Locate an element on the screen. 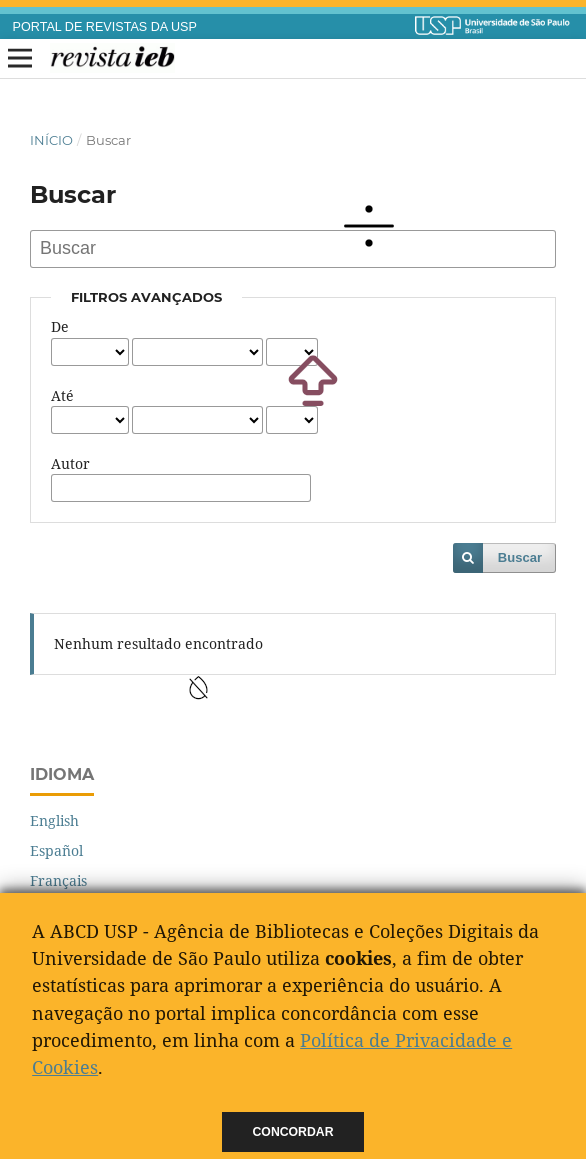 This screenshot has width=586, height=1159. upload file to cloud or server is located at coordinates (313, 382).